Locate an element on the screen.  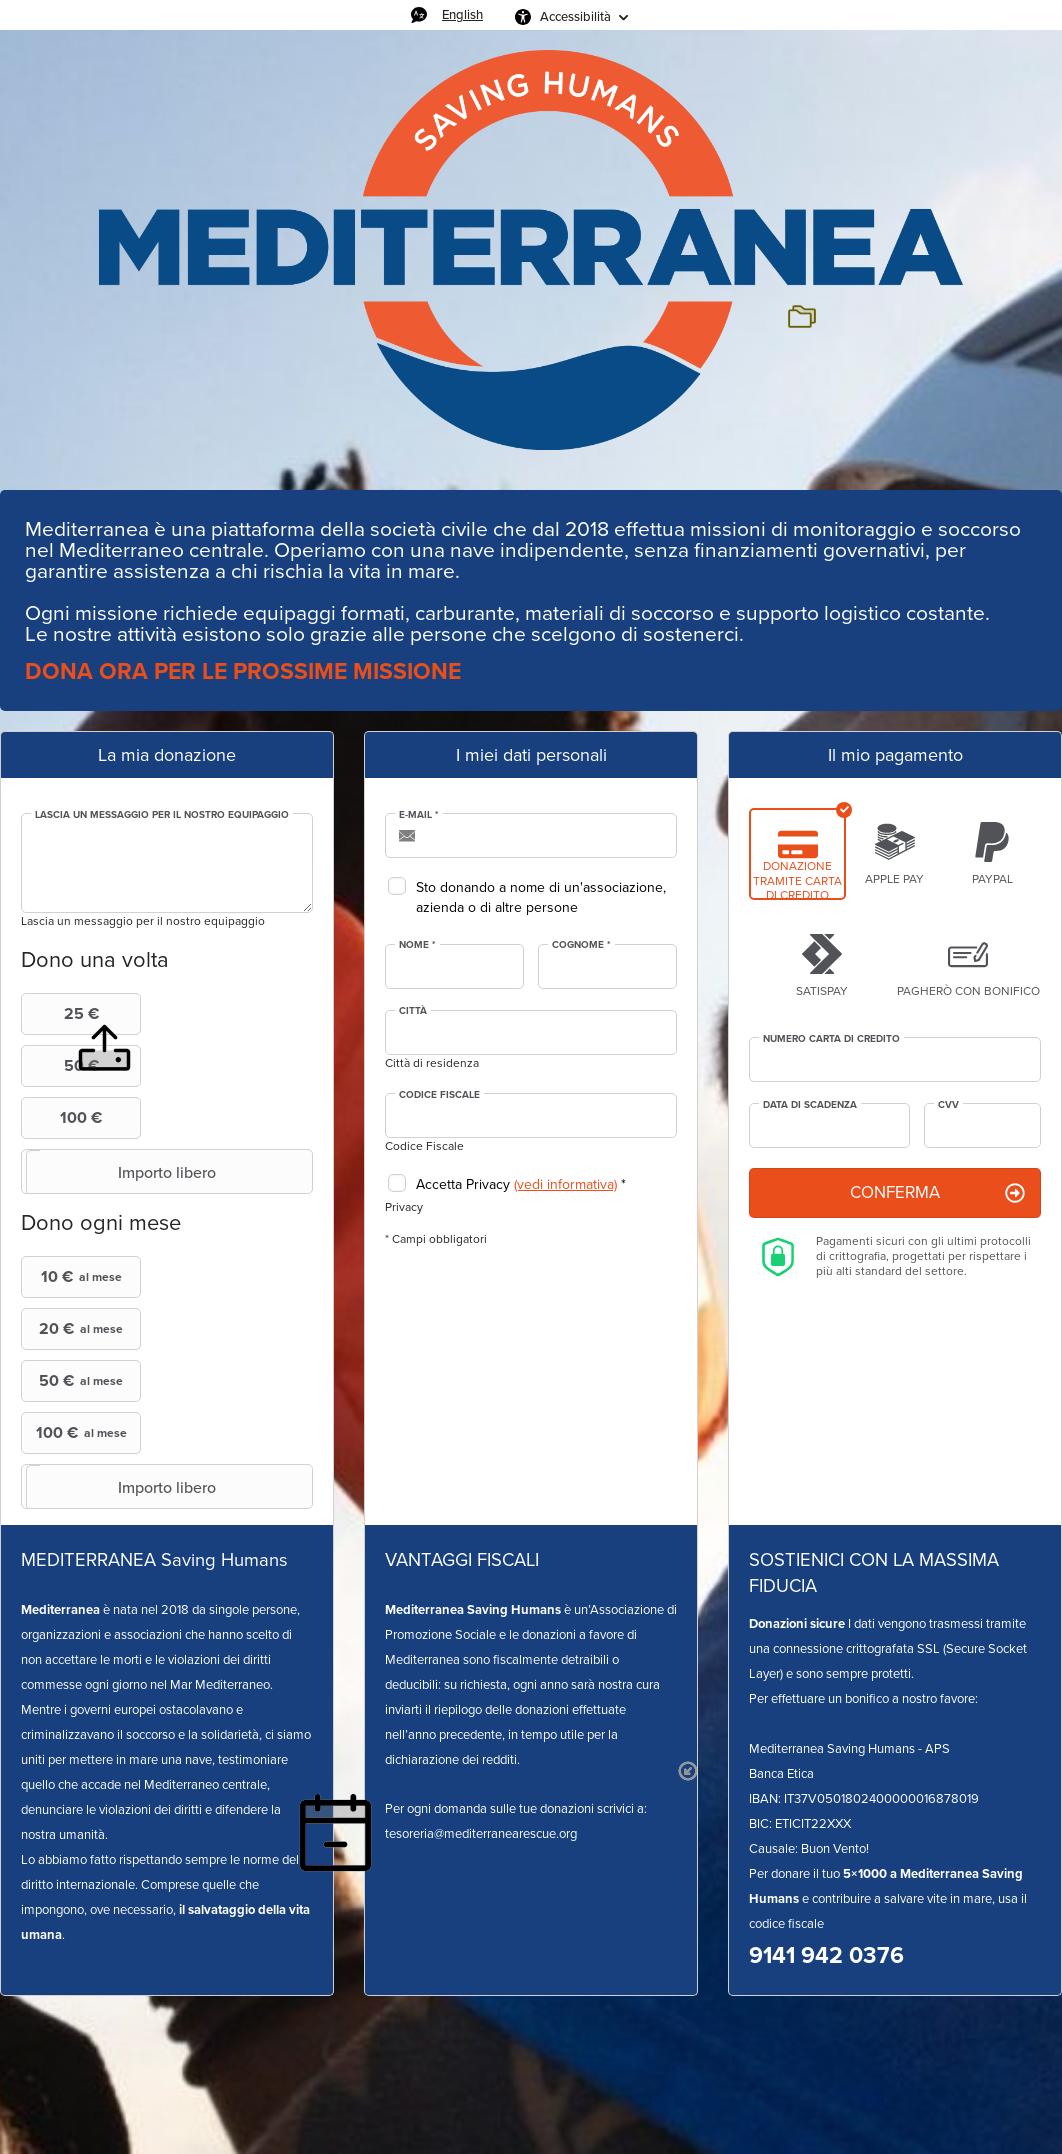
navigate to previous or lower-left content is located at coordinates (688, 1771).